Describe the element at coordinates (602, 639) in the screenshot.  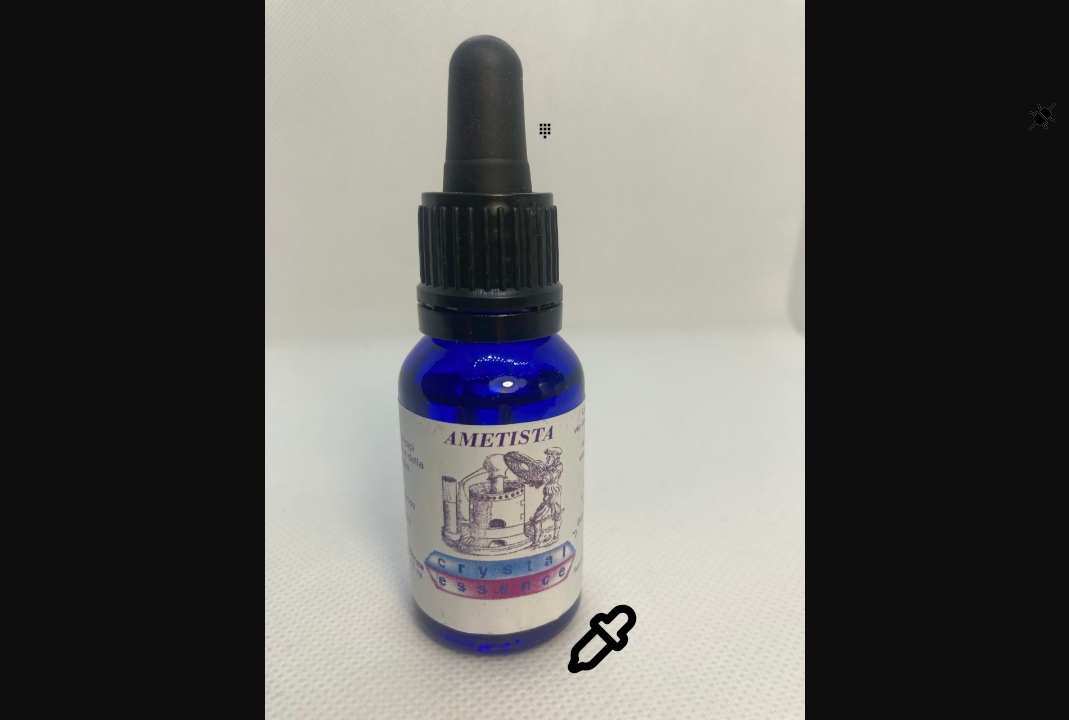
I see `pick a color from the canvas` at that location.